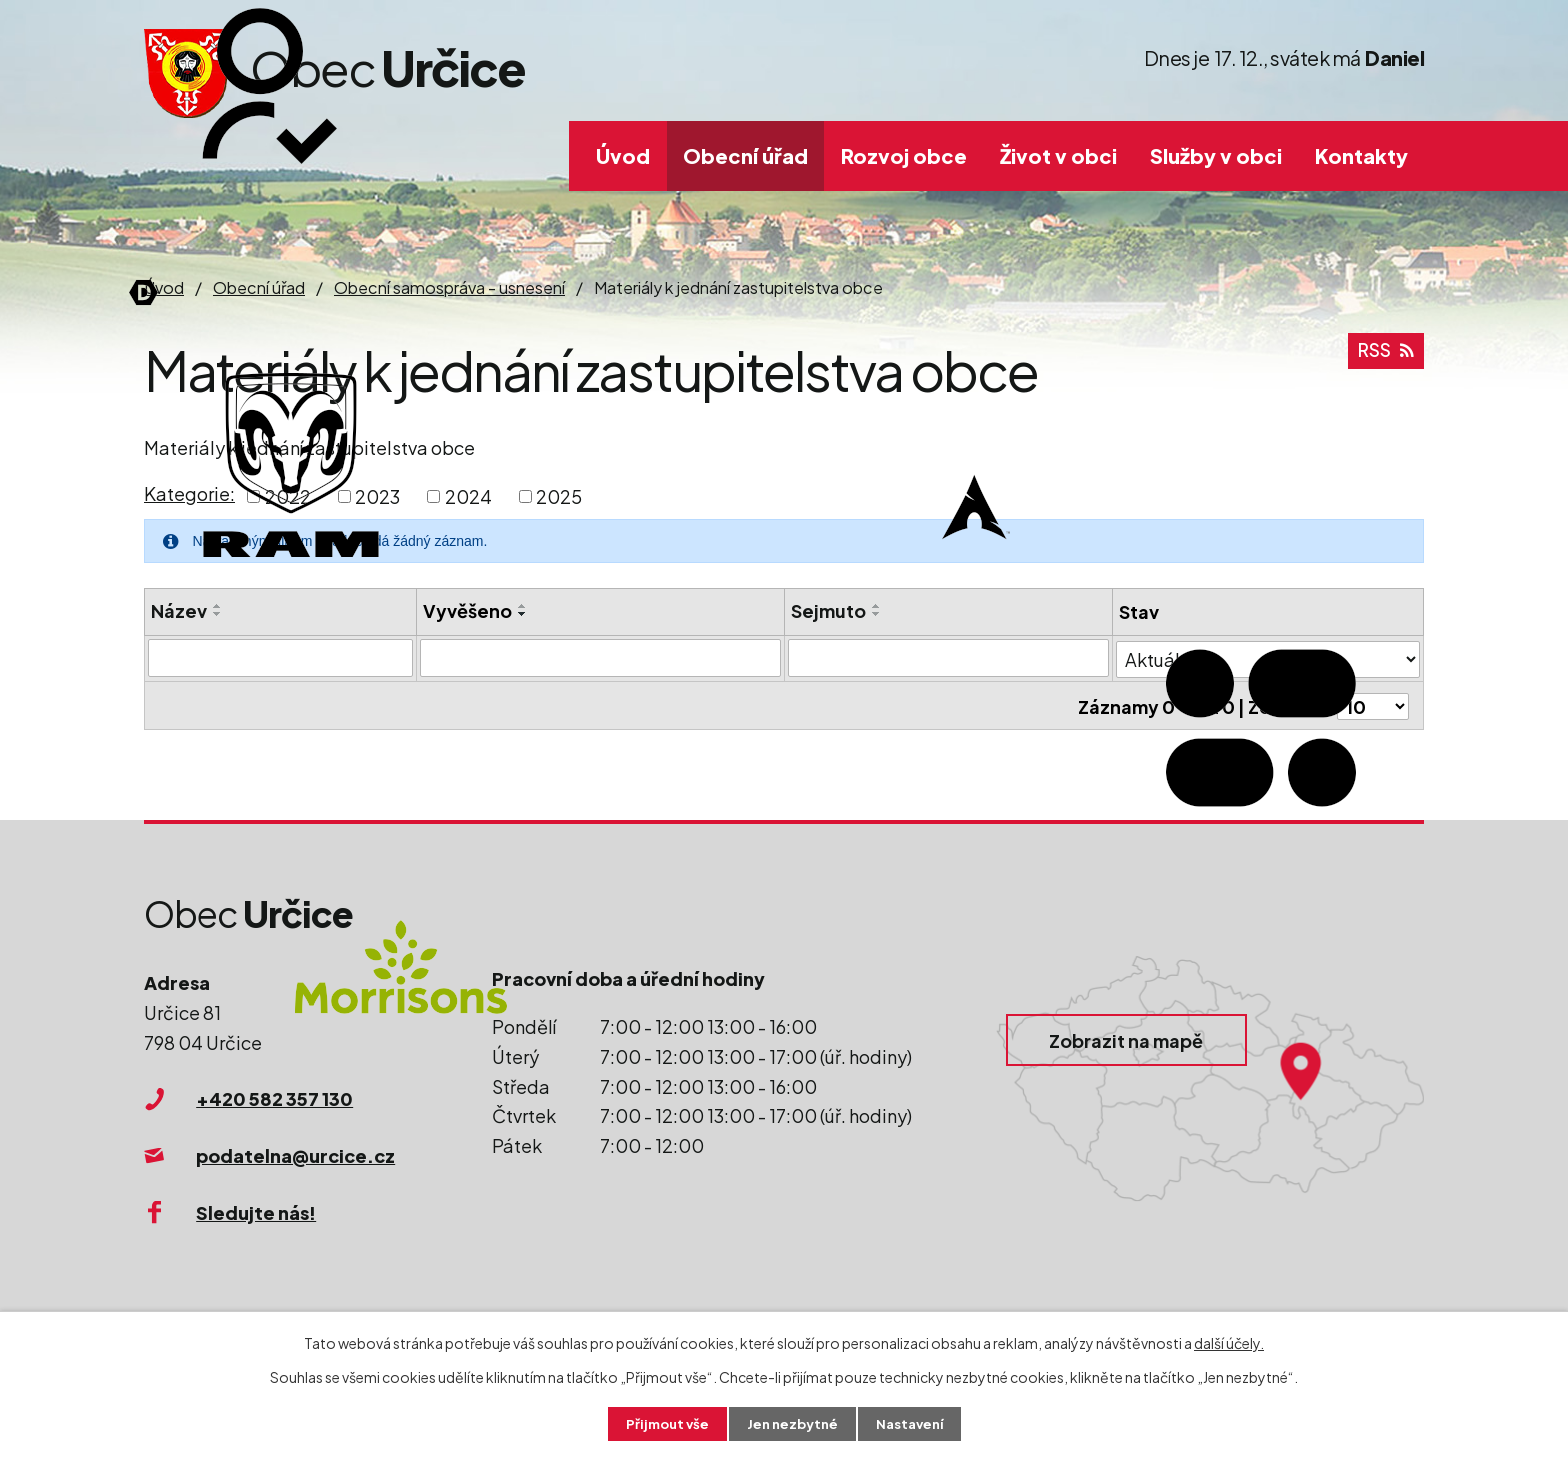 The height and width of the screenshot is (1460, 1568). Describe the element at coordinates (291, 465) in the screenshot. I see `RAM trucks brand logo` at that location.